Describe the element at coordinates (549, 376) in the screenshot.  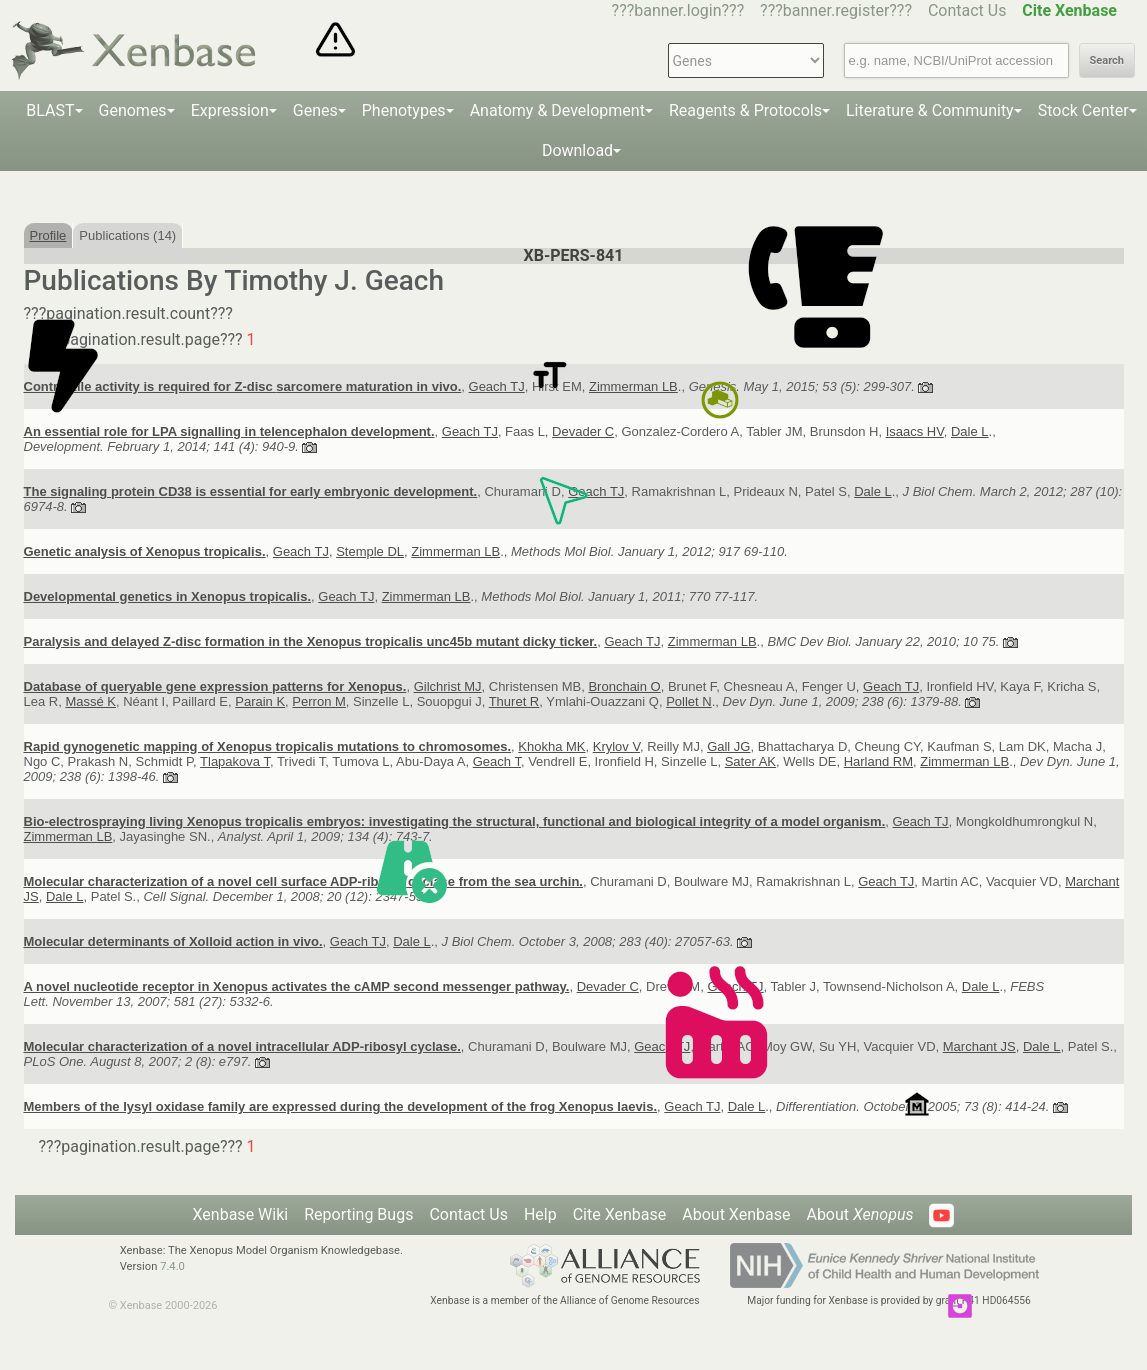
I see `adjust text size settings` at that location.